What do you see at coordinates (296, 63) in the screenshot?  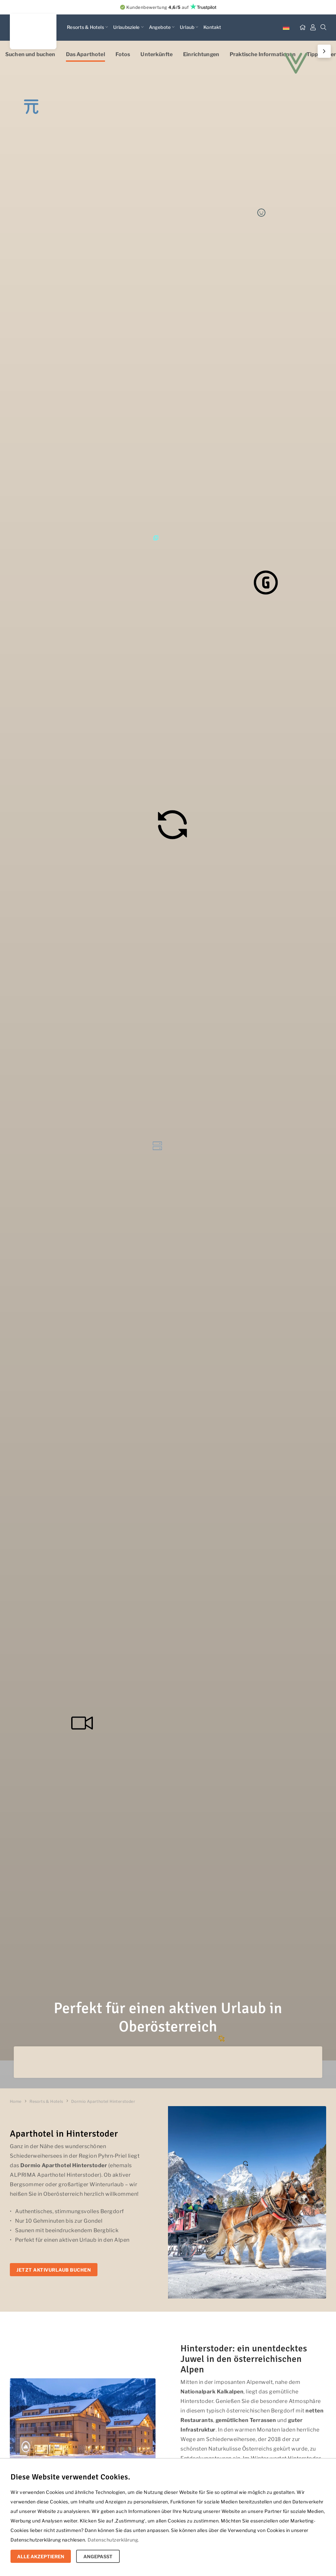 I see `Vue.js framework logo` at bounding box center [296, 63].